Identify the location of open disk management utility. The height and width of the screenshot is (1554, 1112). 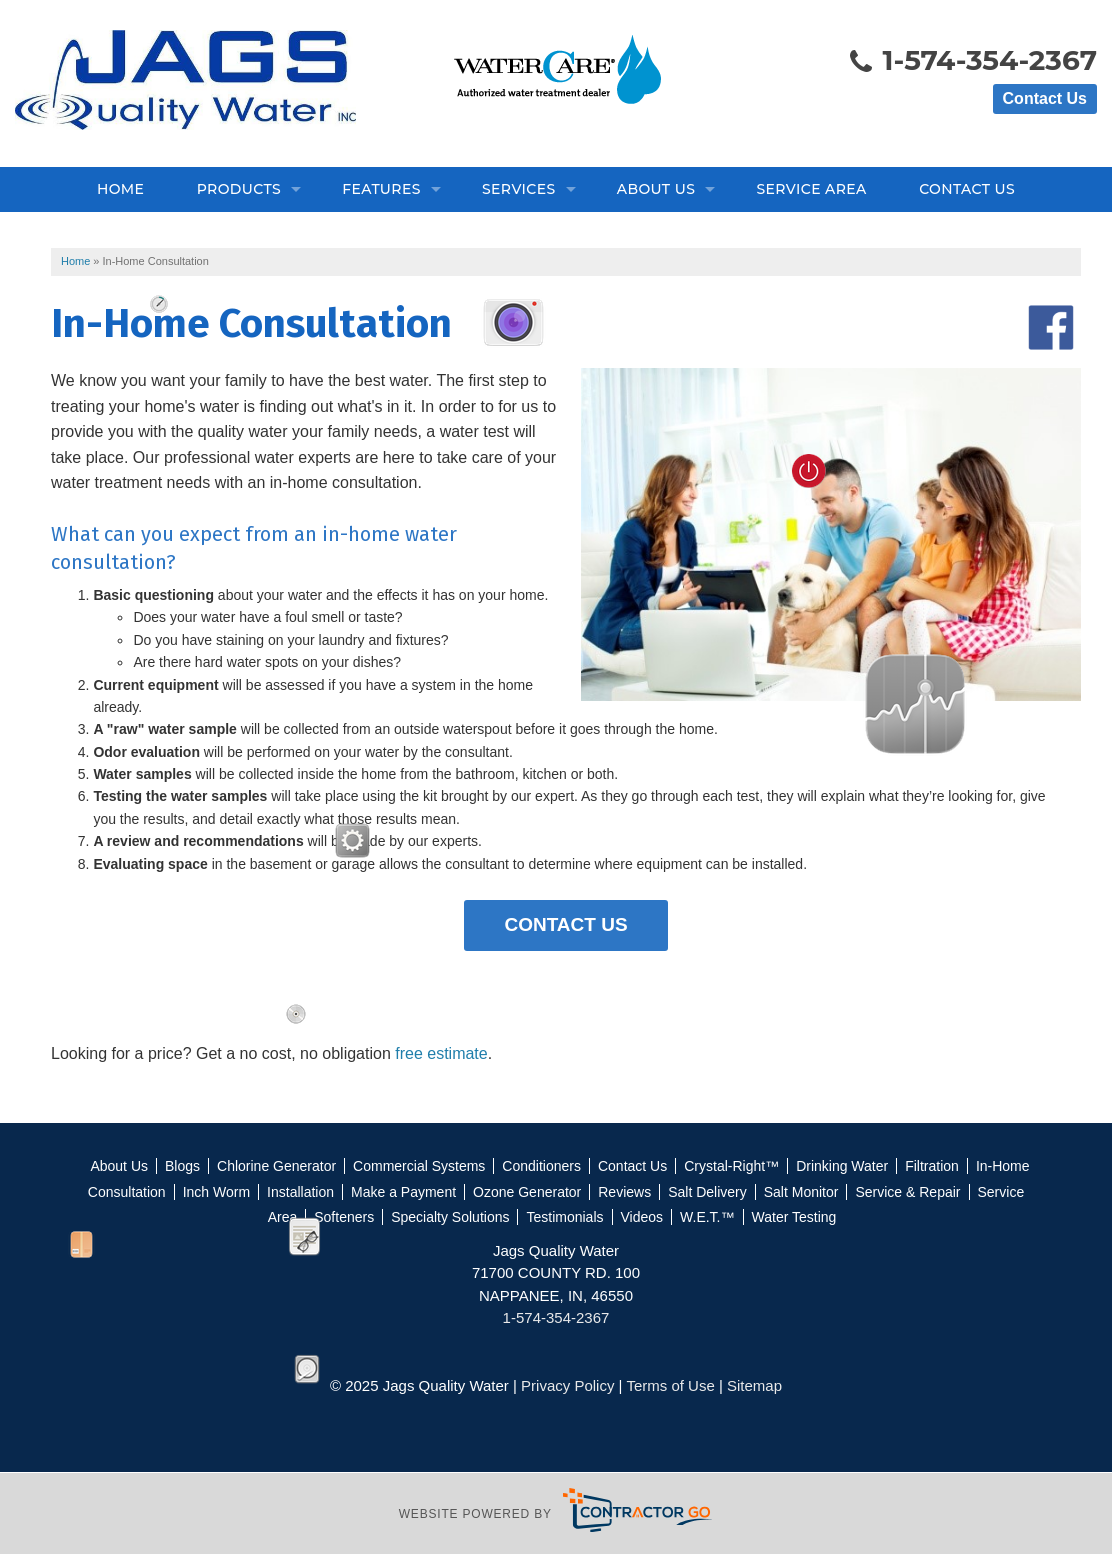
(307, 1369).